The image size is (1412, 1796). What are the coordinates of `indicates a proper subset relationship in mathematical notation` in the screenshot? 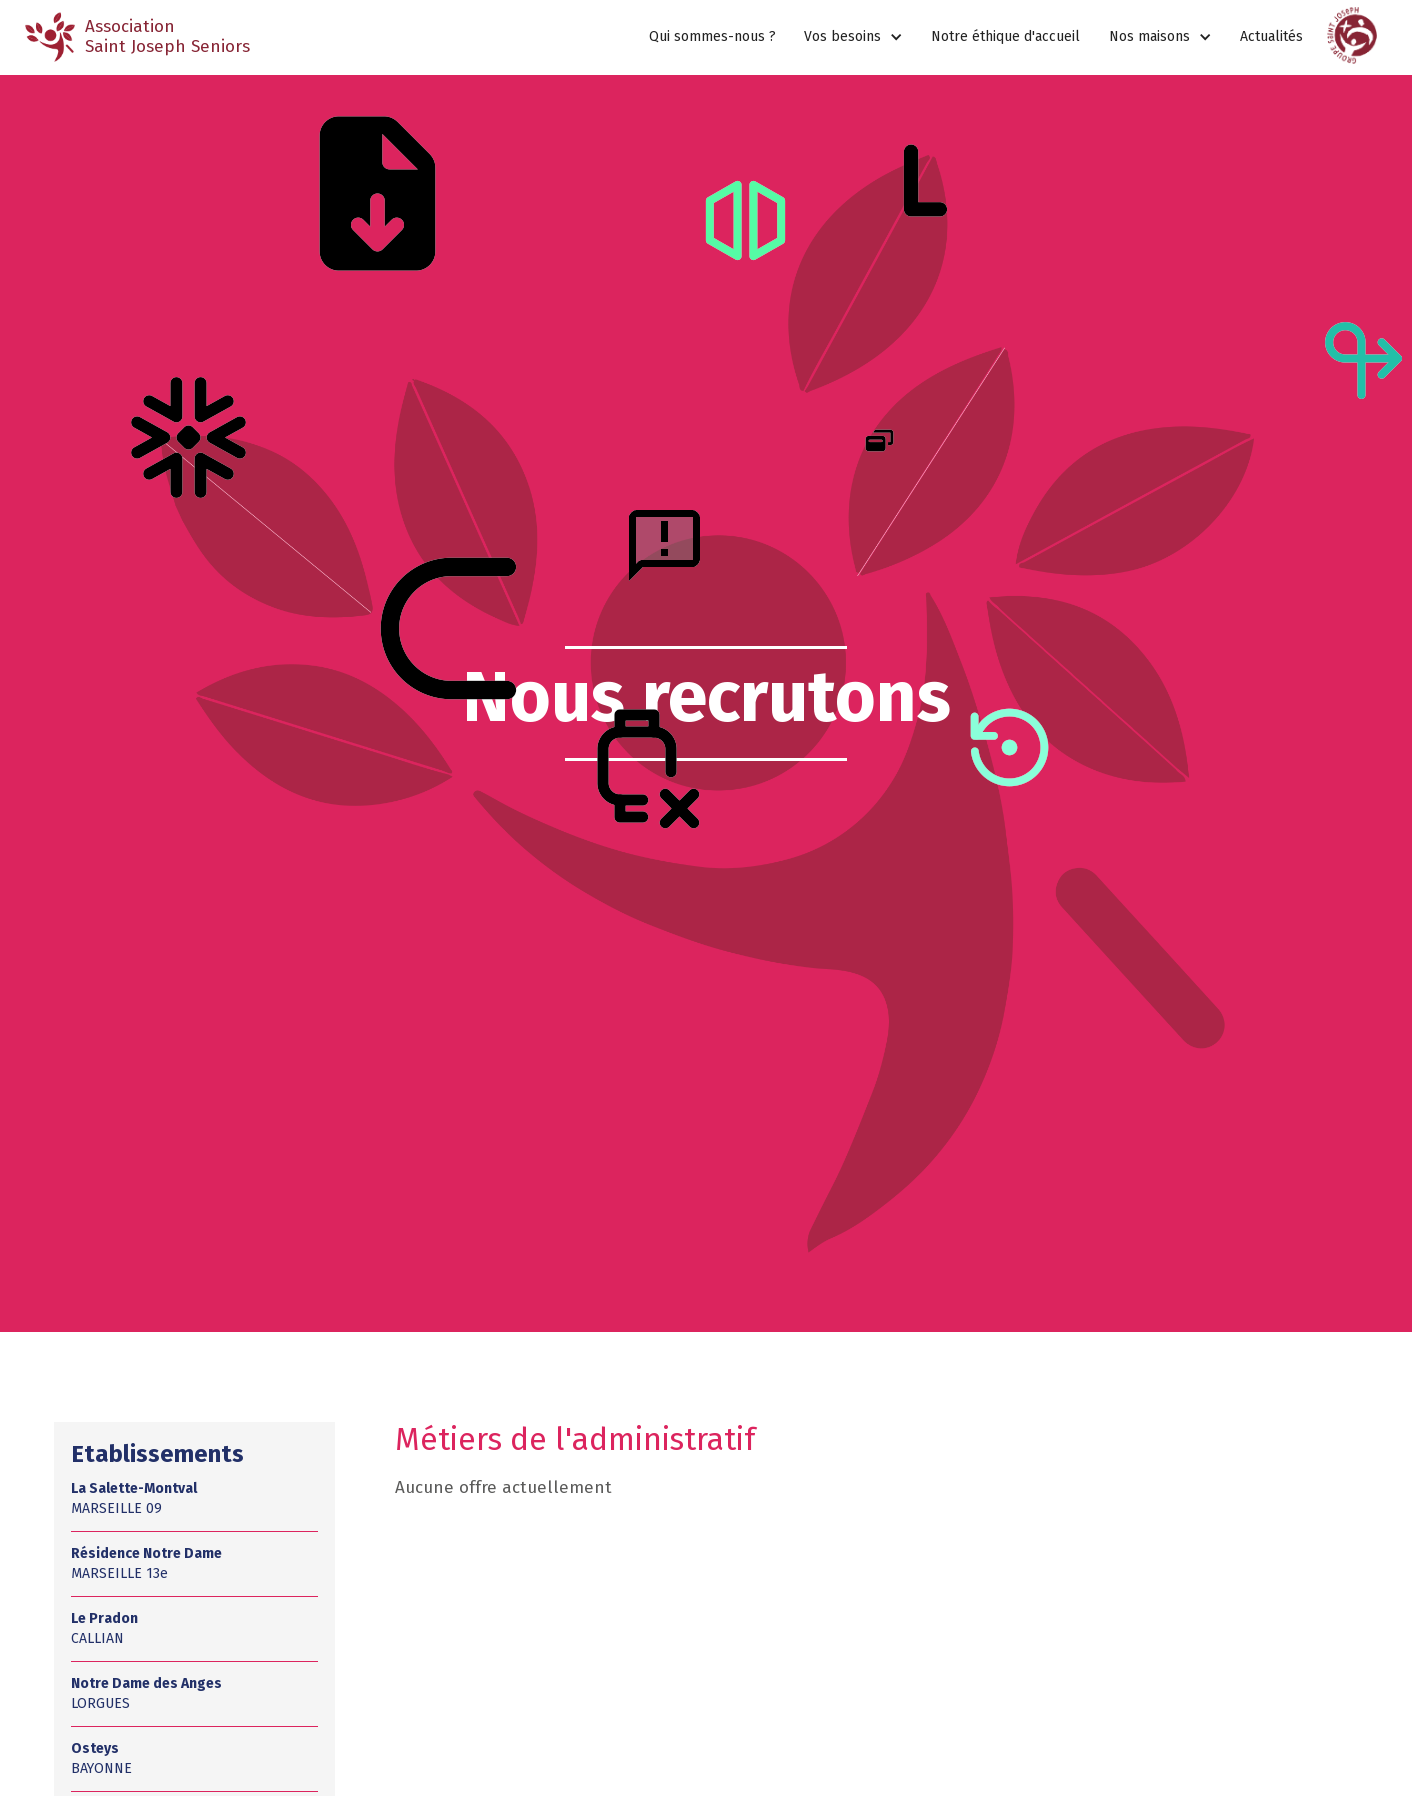 It's located at (451, 628).